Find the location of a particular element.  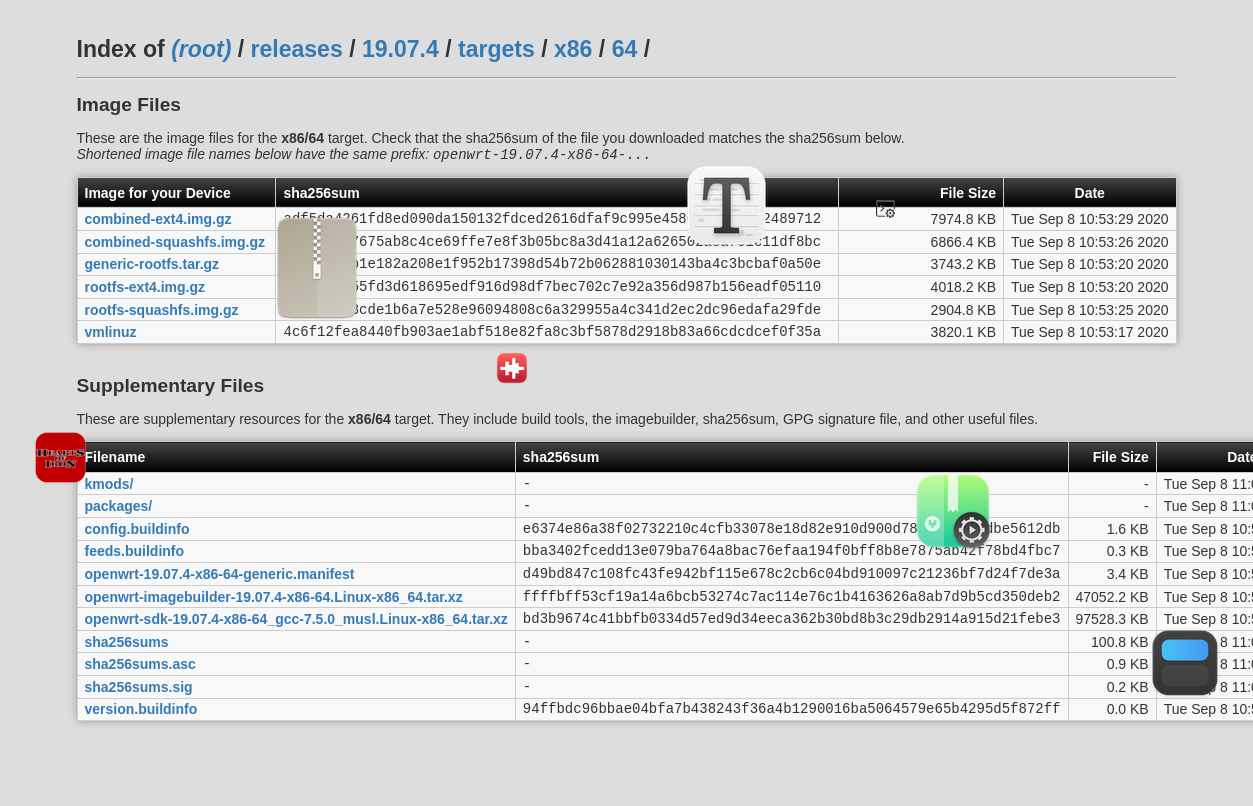

open terminal preferences is located at coordinates (885, 208).